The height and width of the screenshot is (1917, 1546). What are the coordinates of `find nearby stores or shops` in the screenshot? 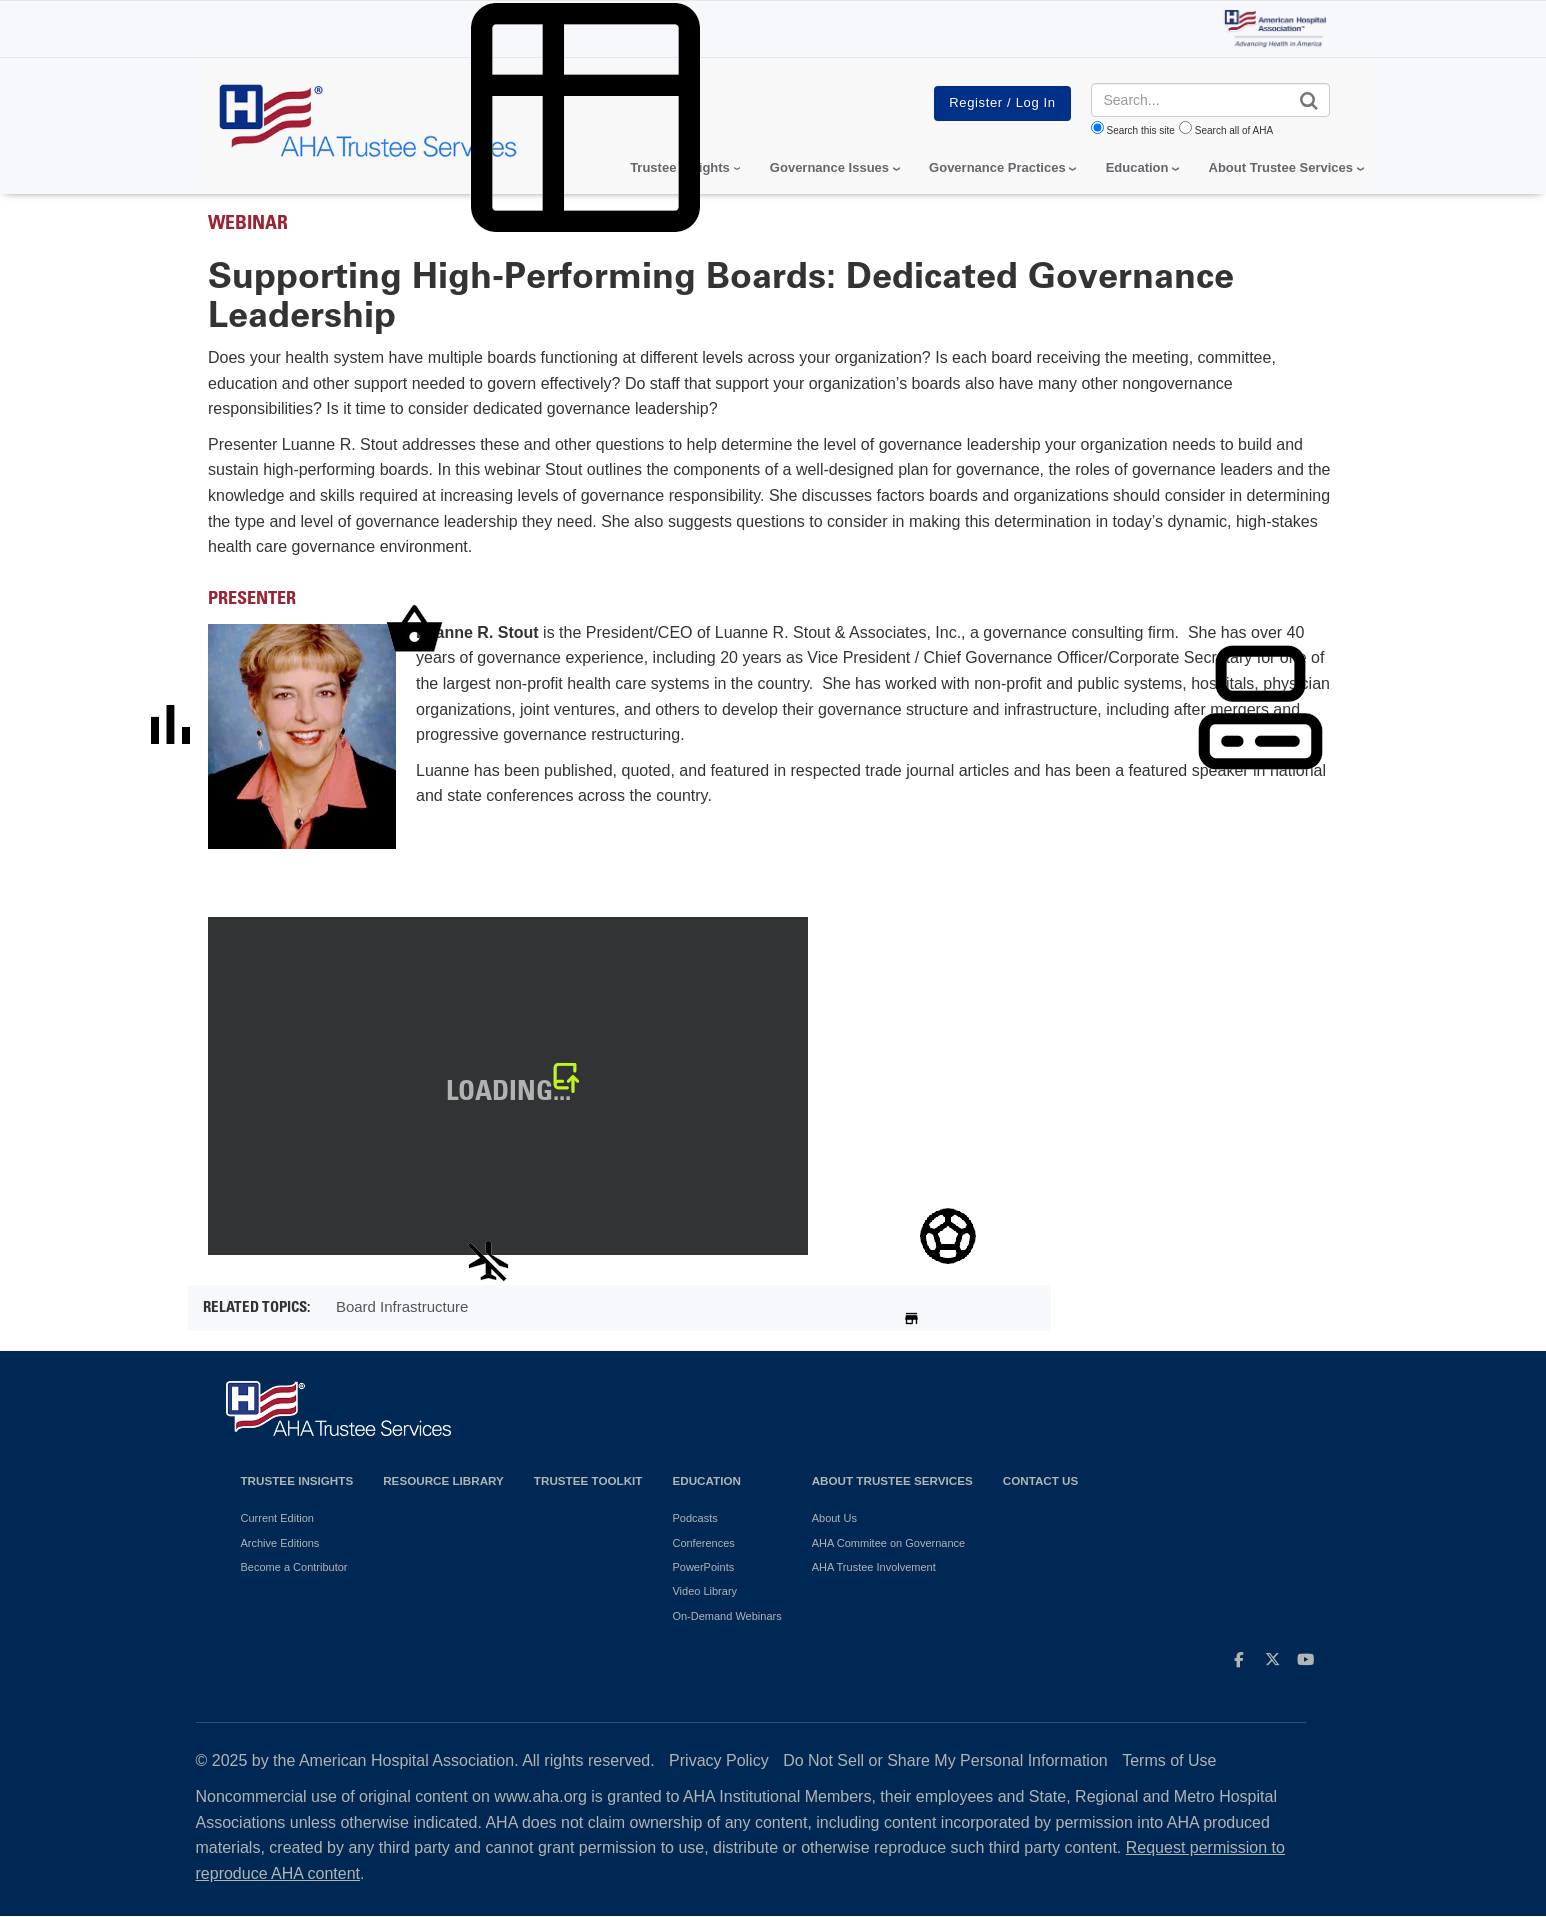 It's located at (911, 1318).